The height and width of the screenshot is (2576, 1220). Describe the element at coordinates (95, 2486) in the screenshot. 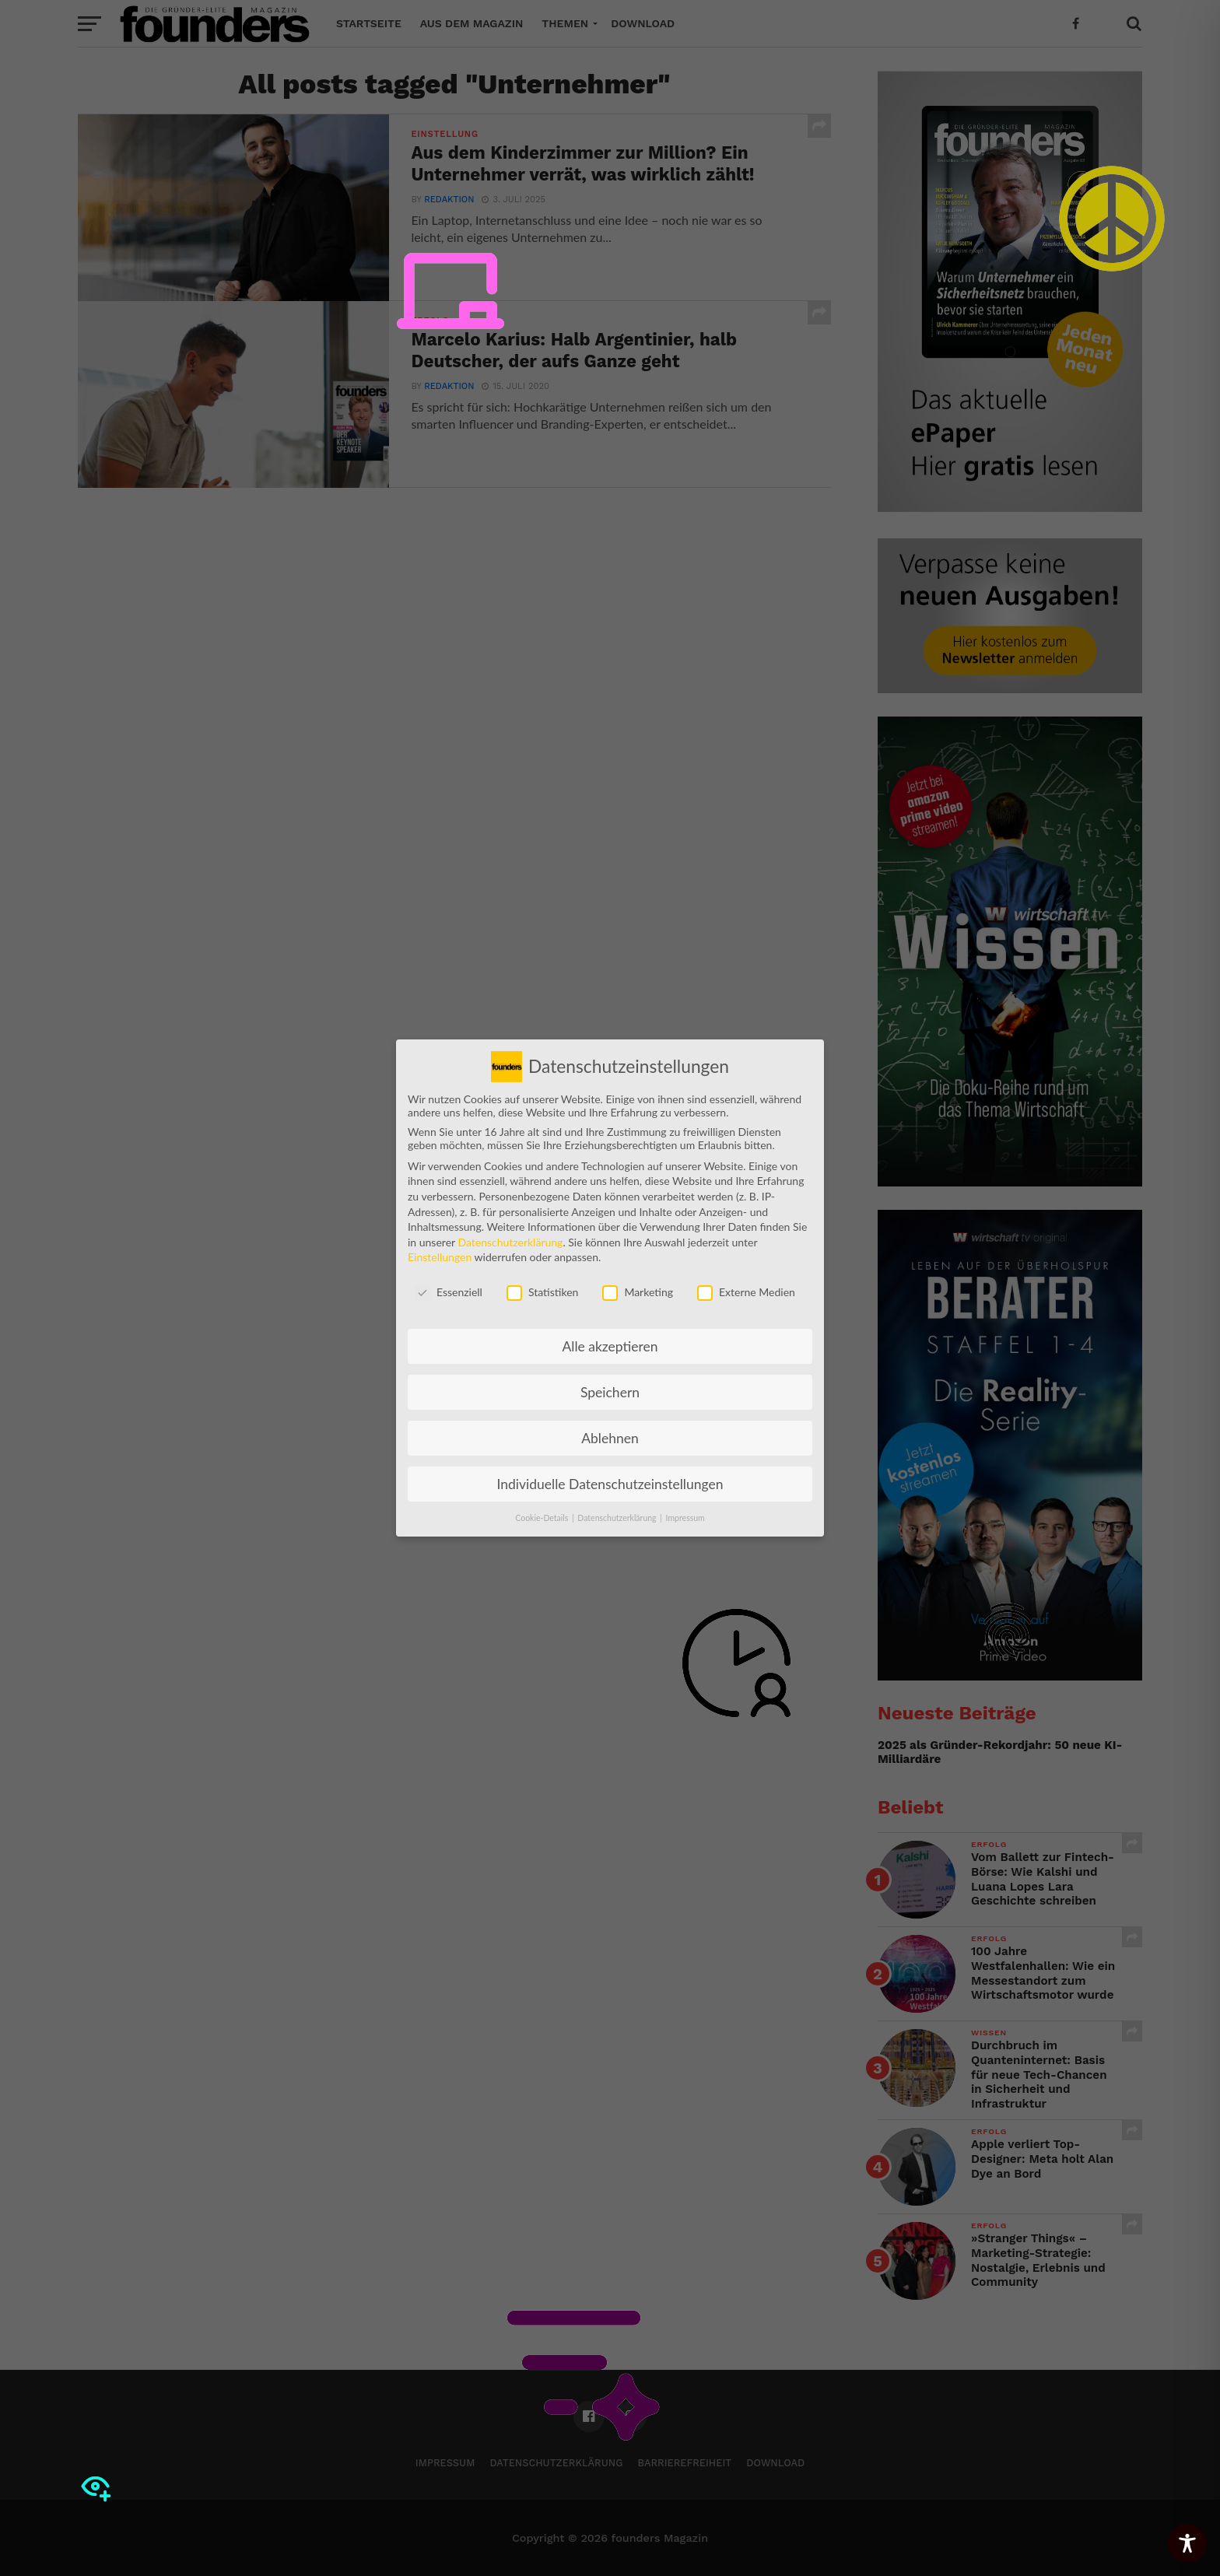

I see `add to watchlist` at that location.